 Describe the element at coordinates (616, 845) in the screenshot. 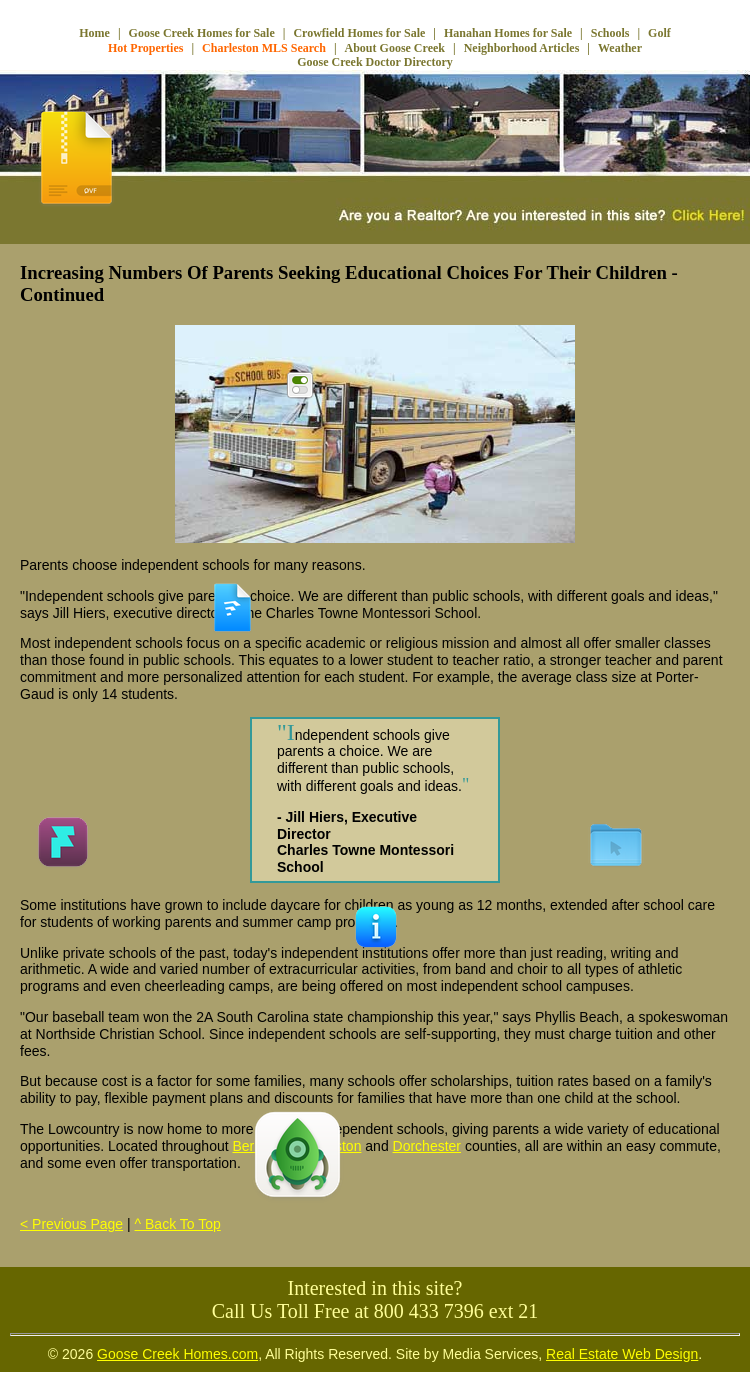

I see `open krusader file manager` at that location.